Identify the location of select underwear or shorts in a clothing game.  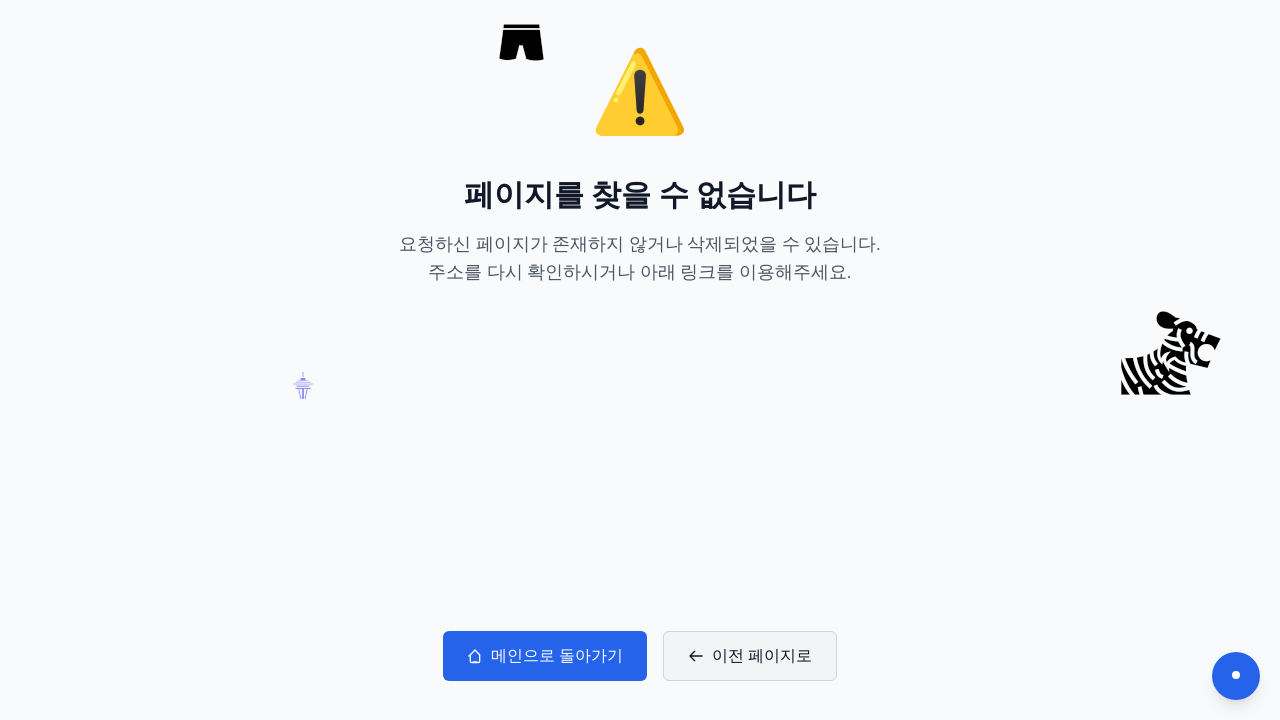
(521, 42).